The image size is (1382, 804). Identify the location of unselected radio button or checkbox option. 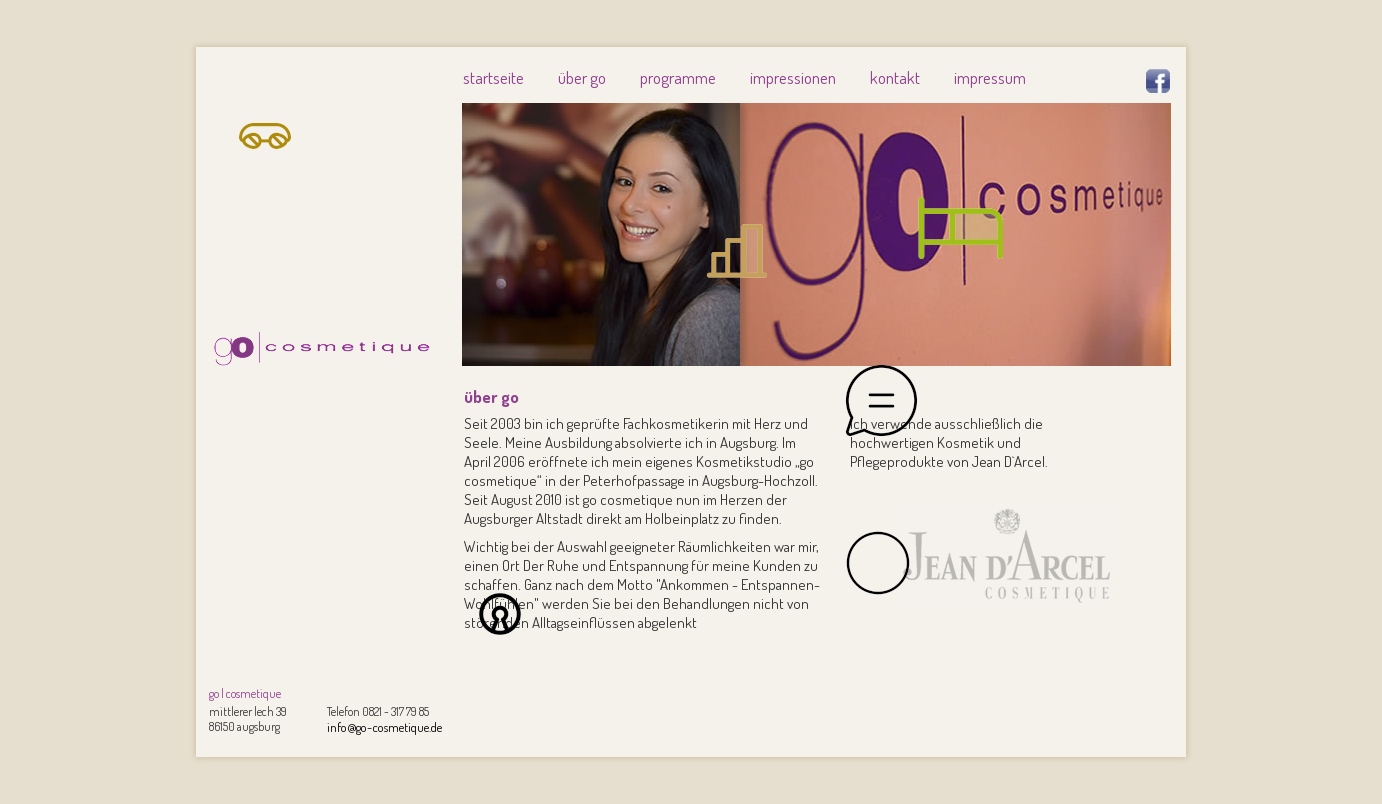
(878, 563).